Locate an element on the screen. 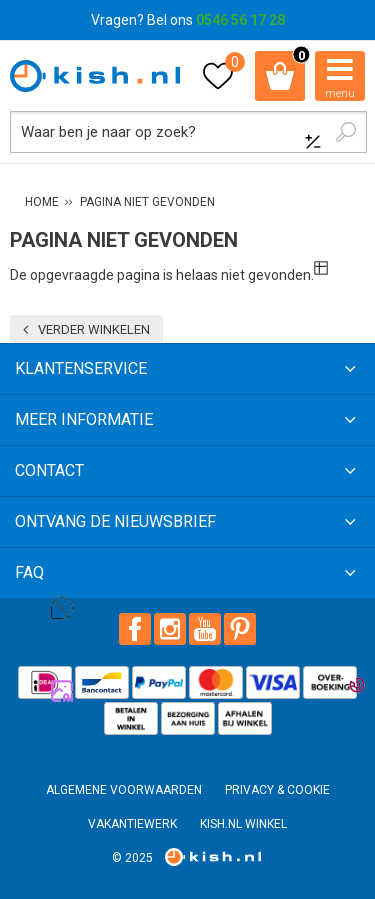  view github project board is located at coordinates (321, 268).